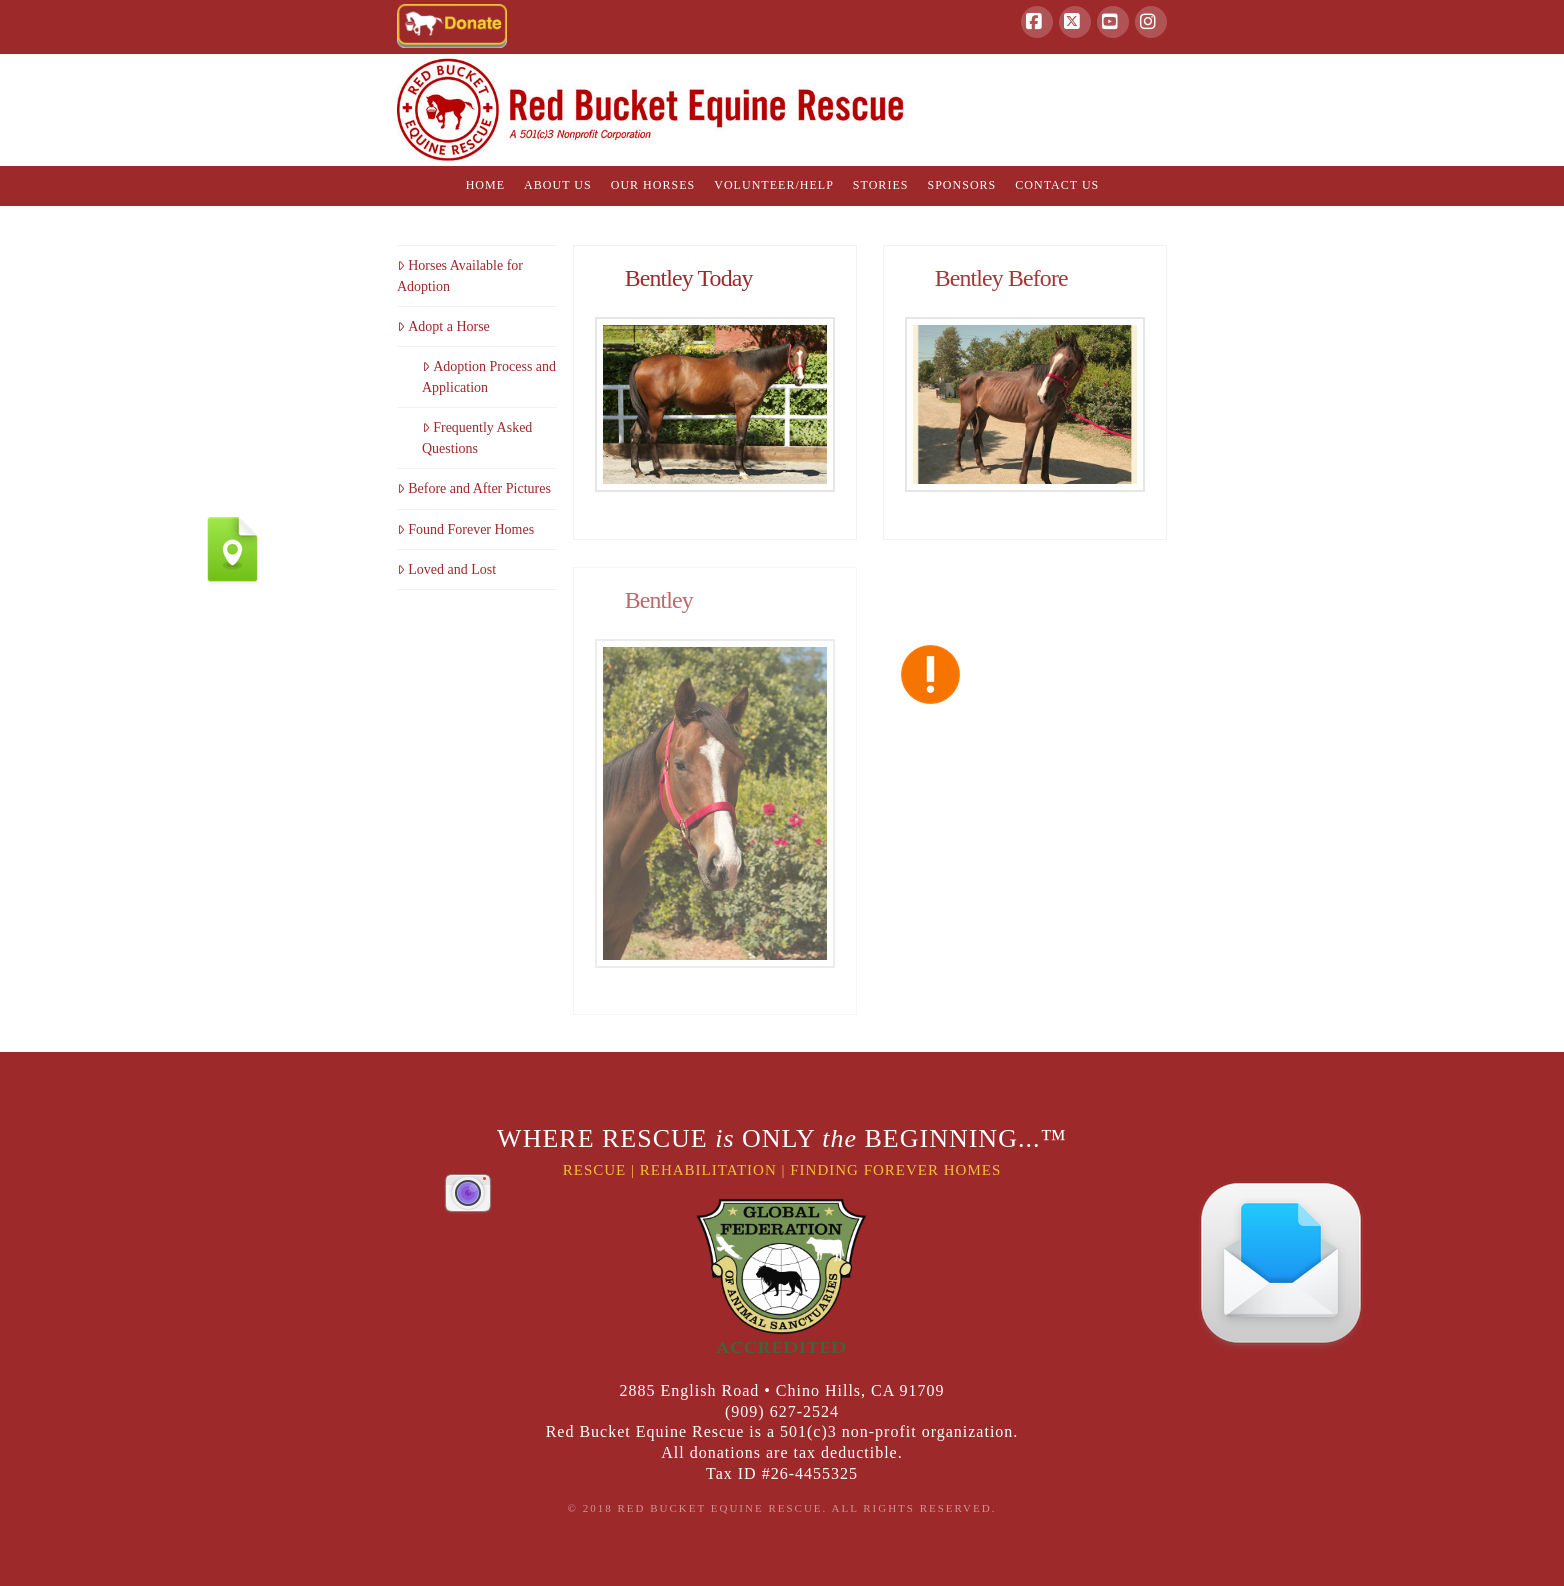 The image size is (1564, 1586). Describe the element at coordinates (468, 1193) in the screenshot. I see `open the camera app` at that location.